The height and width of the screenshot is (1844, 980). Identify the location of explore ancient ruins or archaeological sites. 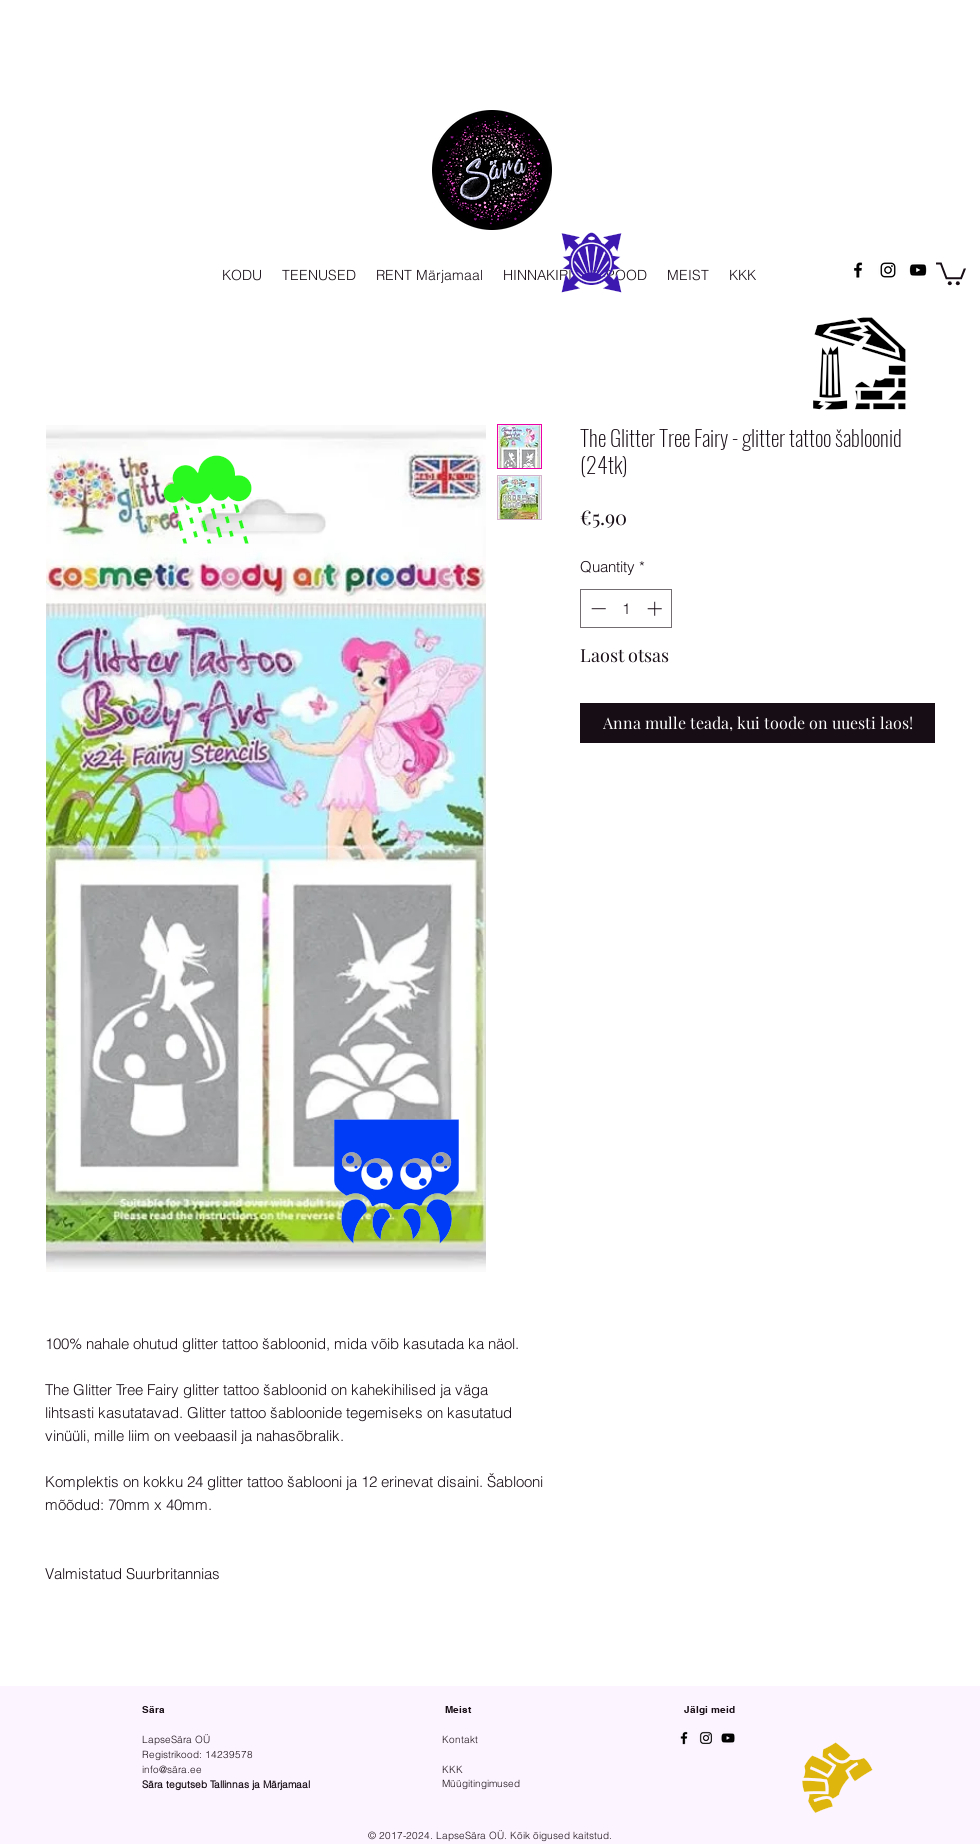
(859, 364).